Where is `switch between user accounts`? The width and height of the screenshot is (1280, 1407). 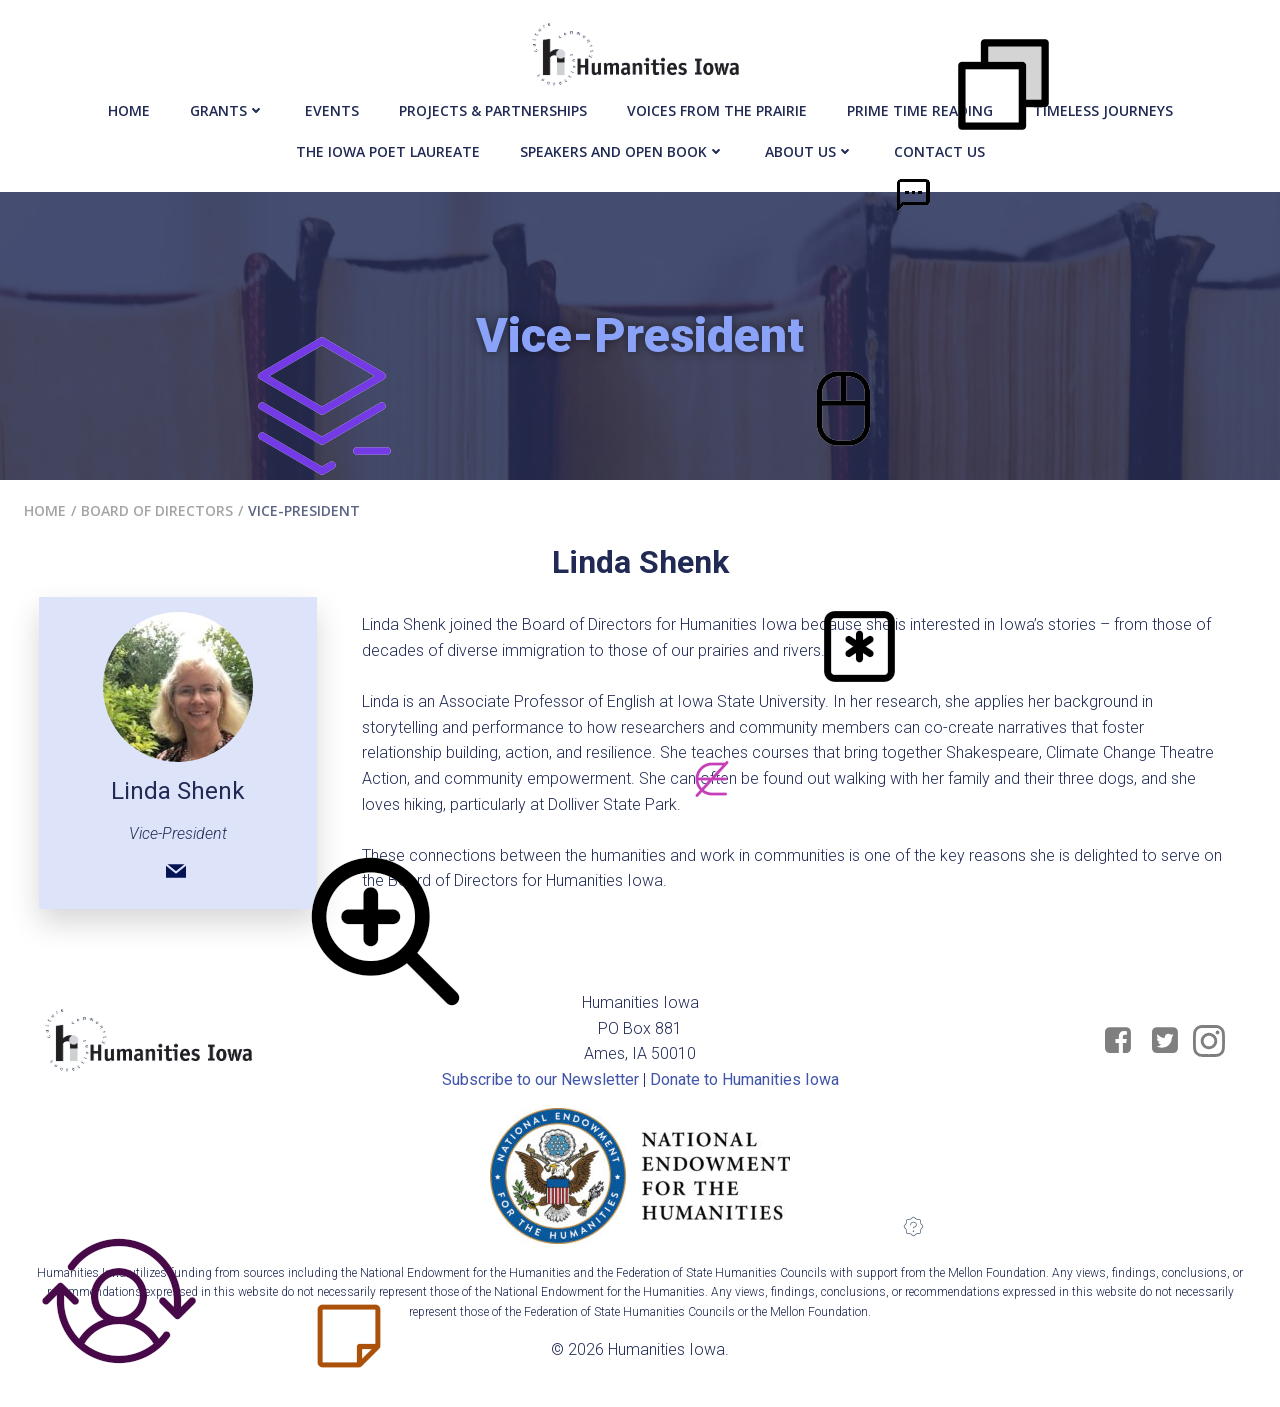
switch between user accounts is located at coordinates (119, 1301).